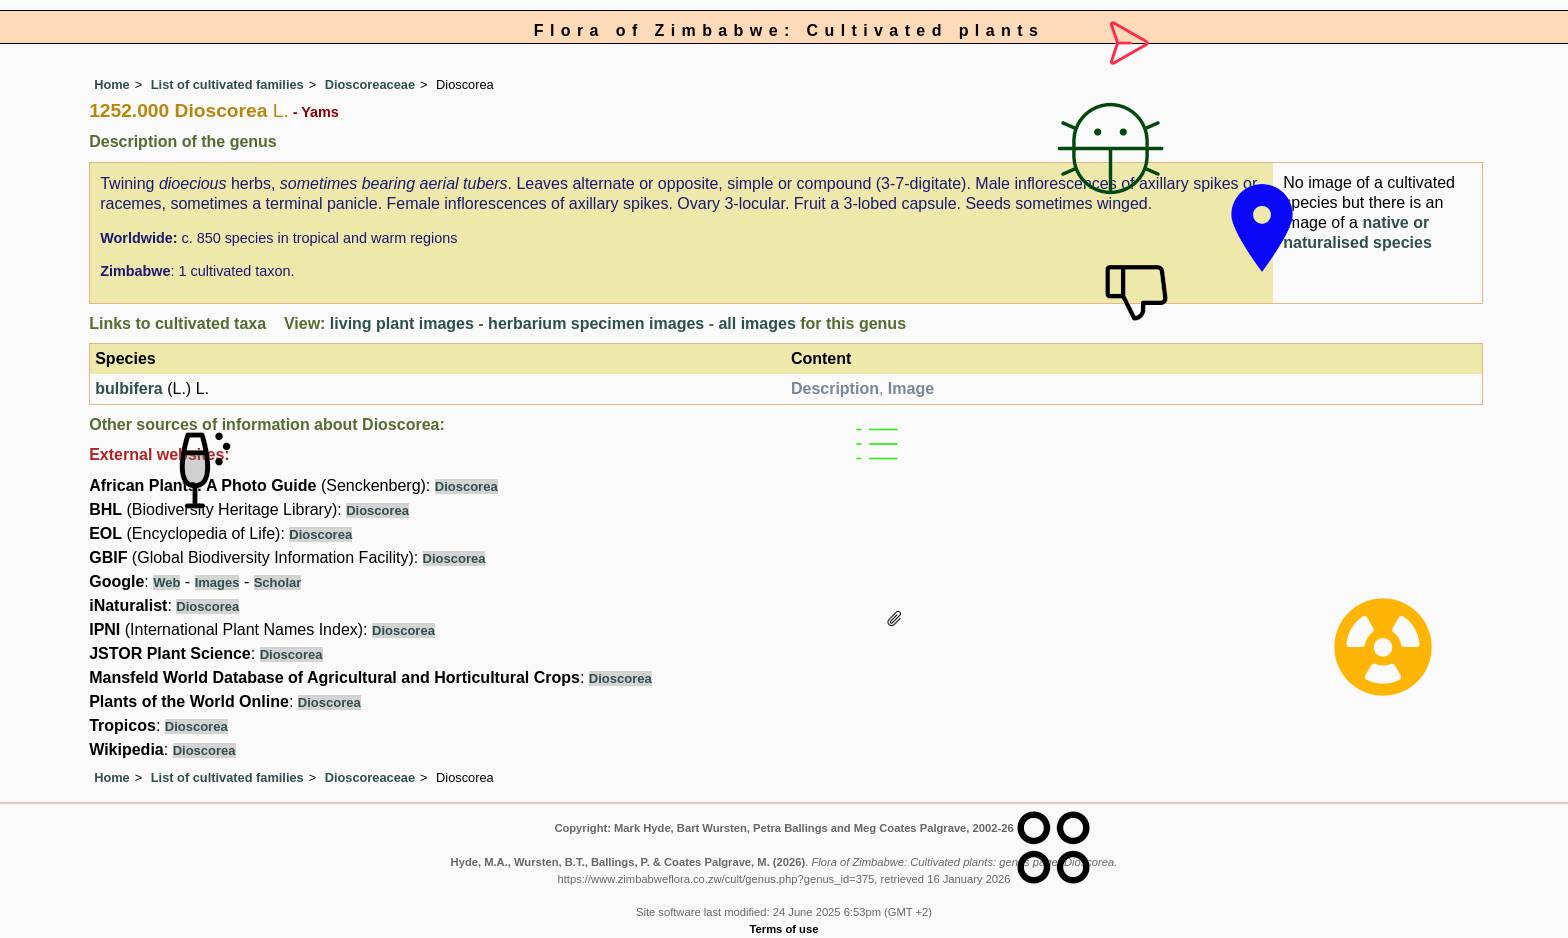 The width and height of the screenshot is (1568, 938). I want to click on send a message, so click(1127, 43).